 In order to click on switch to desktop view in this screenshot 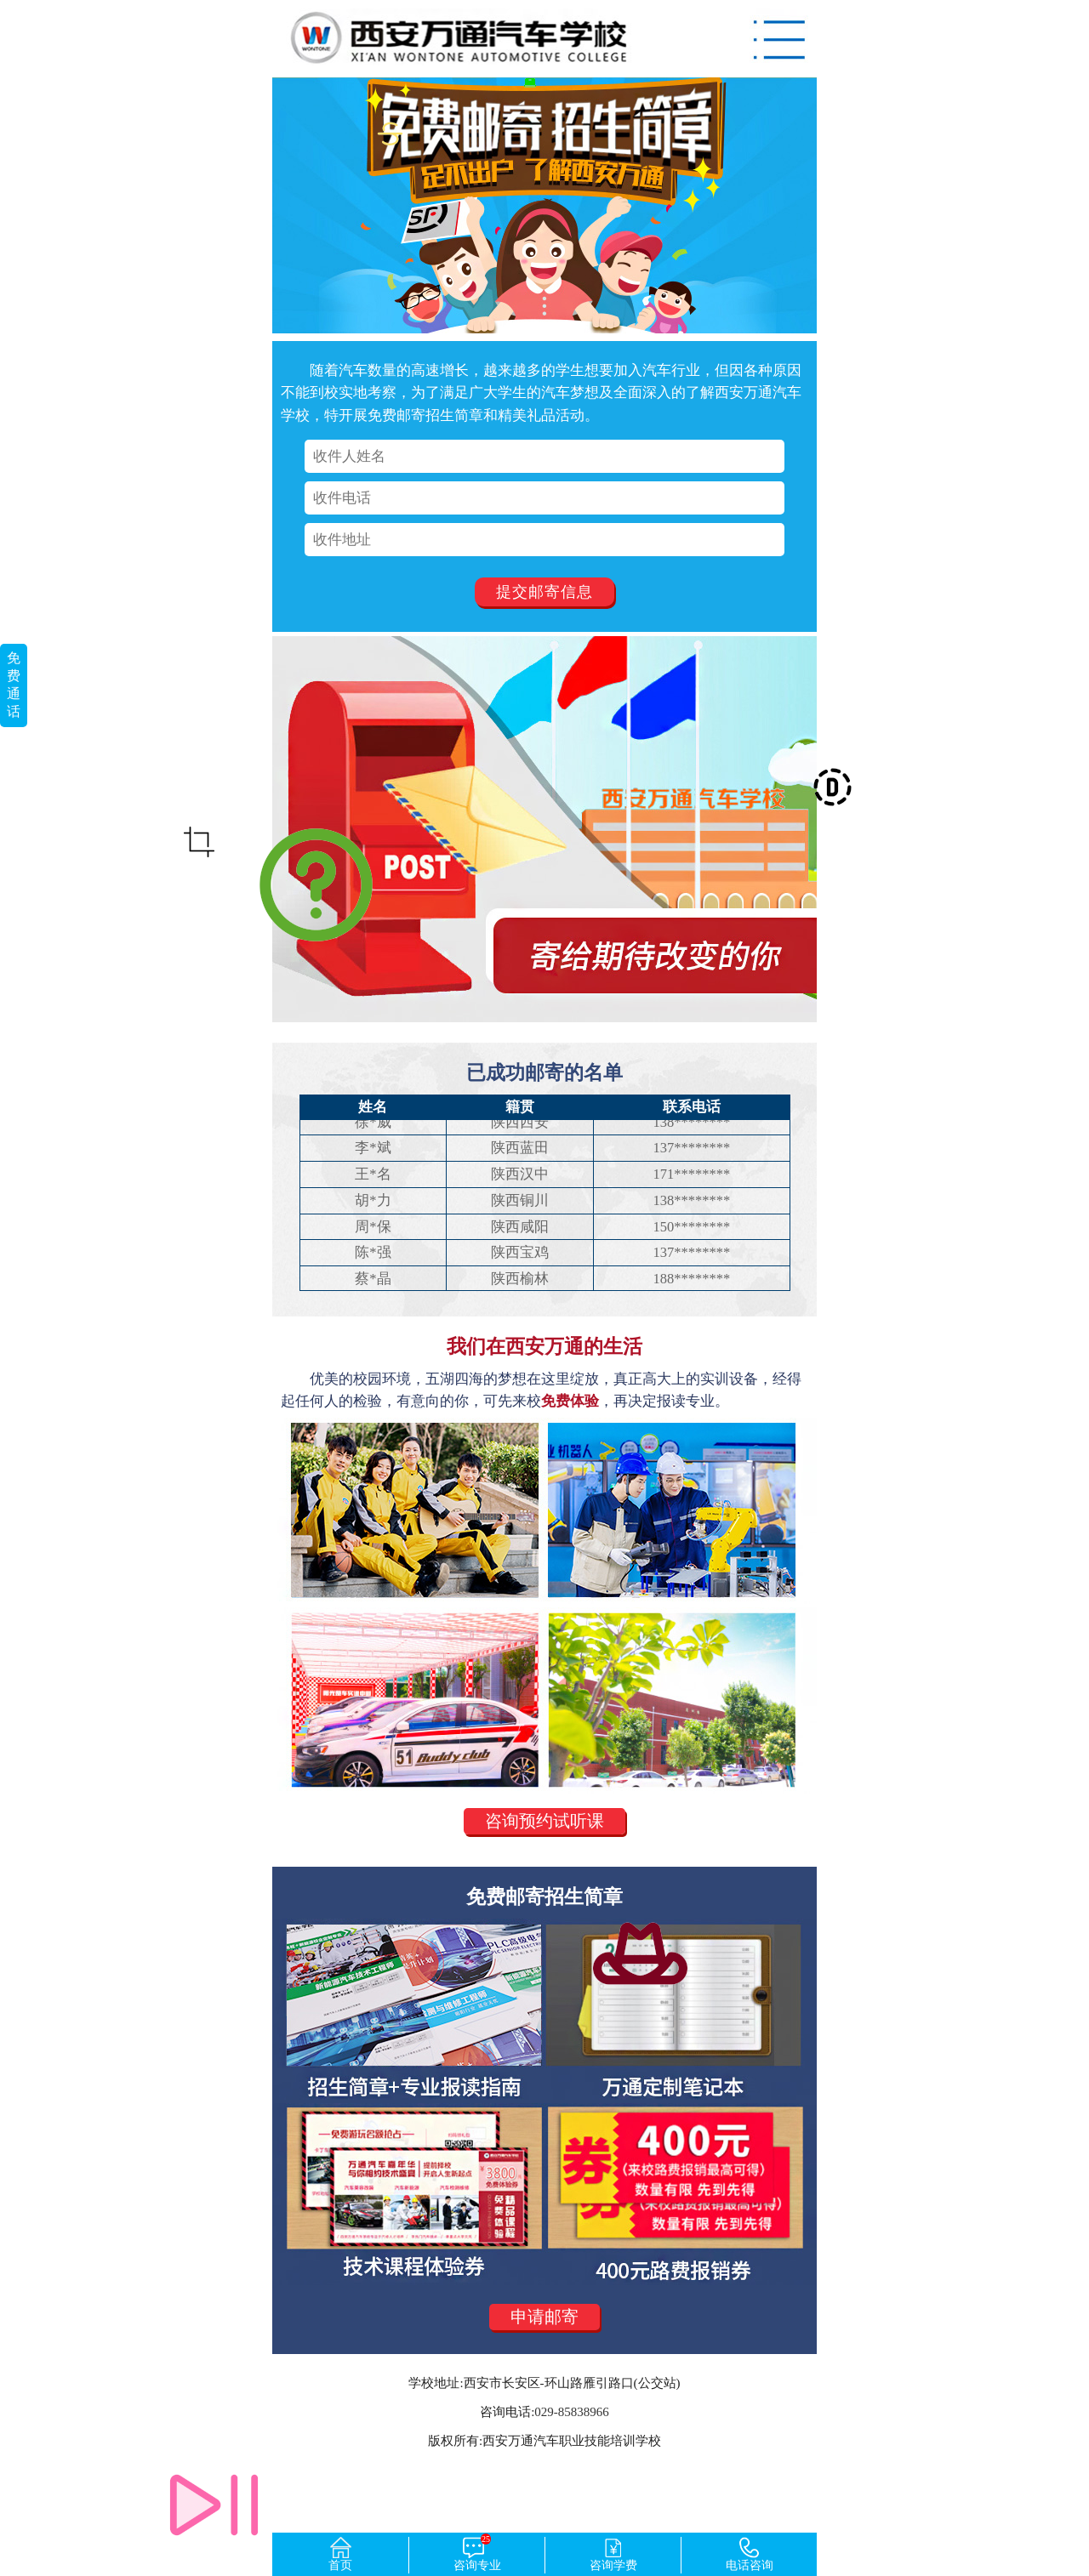, I will do `click(530, 82)`.